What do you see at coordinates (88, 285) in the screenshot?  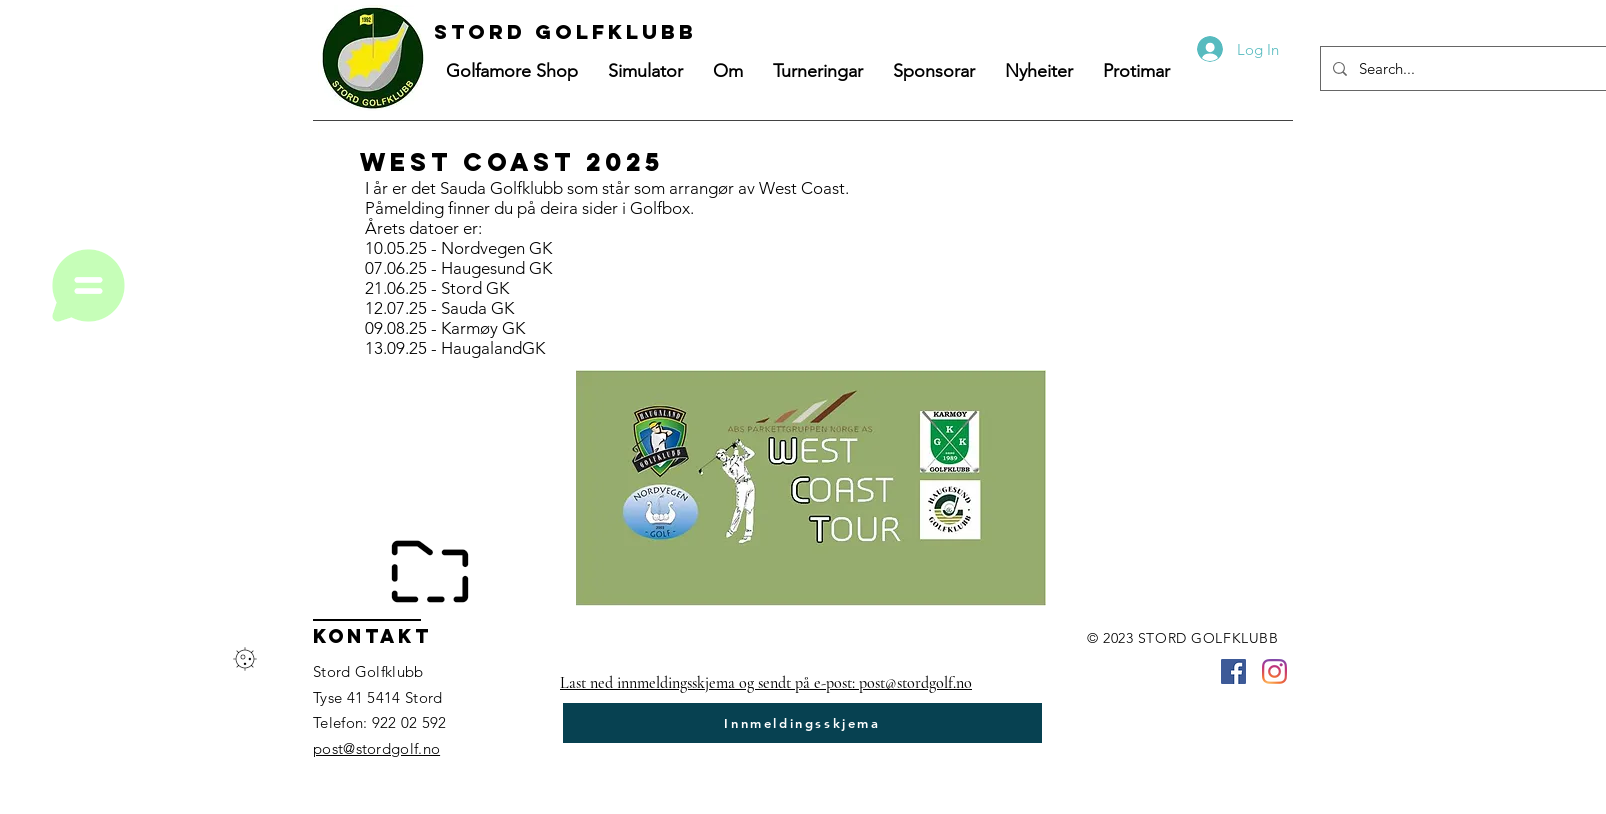 I see `open chat or messaging` at bounding box center [88, 285].